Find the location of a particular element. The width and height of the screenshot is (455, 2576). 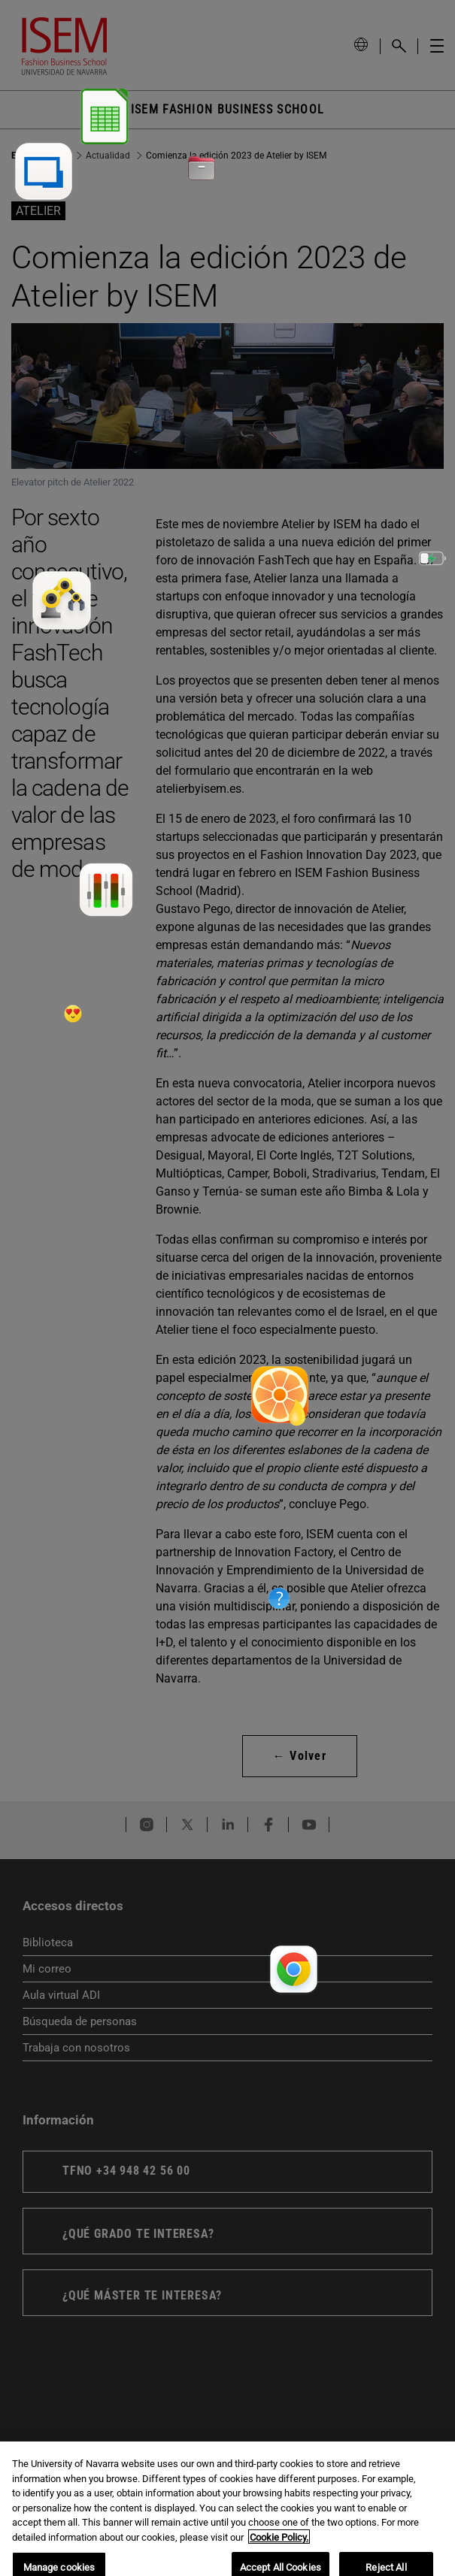

open file manager application is located at coordinates (202, 168).